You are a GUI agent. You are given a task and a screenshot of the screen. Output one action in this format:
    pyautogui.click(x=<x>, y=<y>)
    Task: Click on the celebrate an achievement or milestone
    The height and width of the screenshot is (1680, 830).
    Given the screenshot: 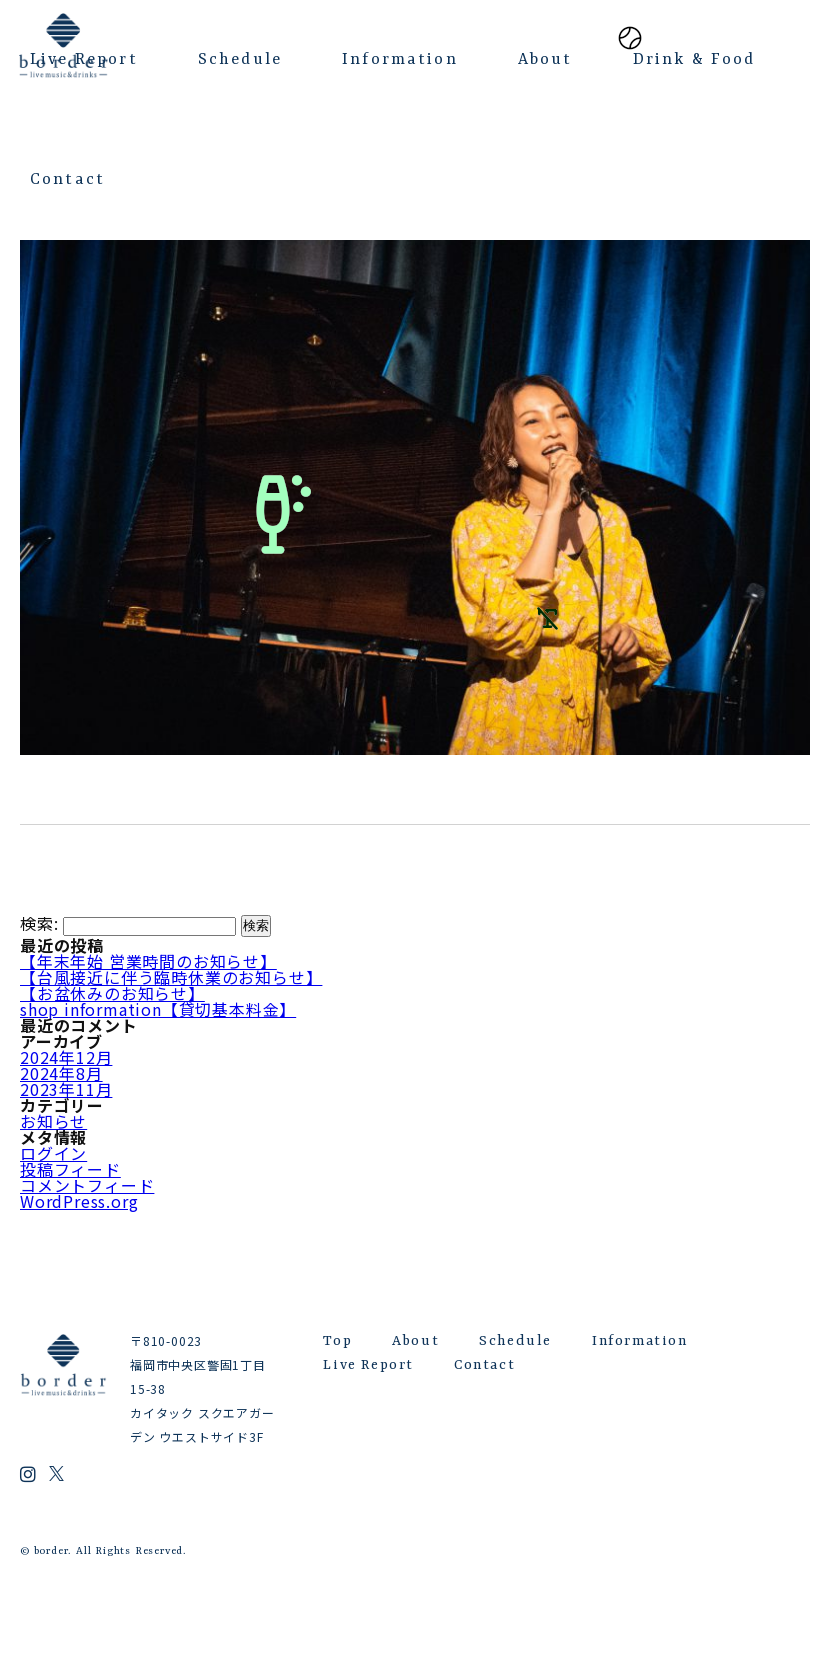 What is the action you would take?
    pyautogui.click(x=275, y=514)
    